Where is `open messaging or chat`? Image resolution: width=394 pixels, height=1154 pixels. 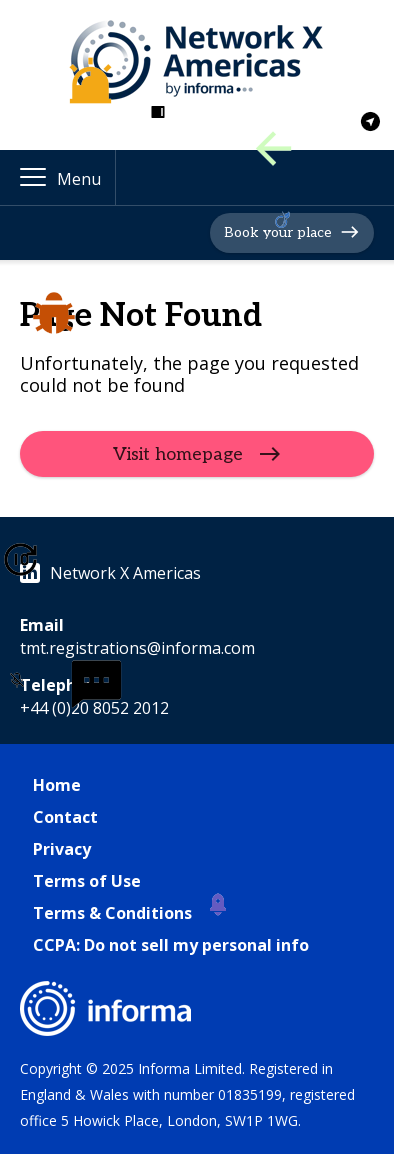
open messaging or chat is located at coordinates (96, 682).